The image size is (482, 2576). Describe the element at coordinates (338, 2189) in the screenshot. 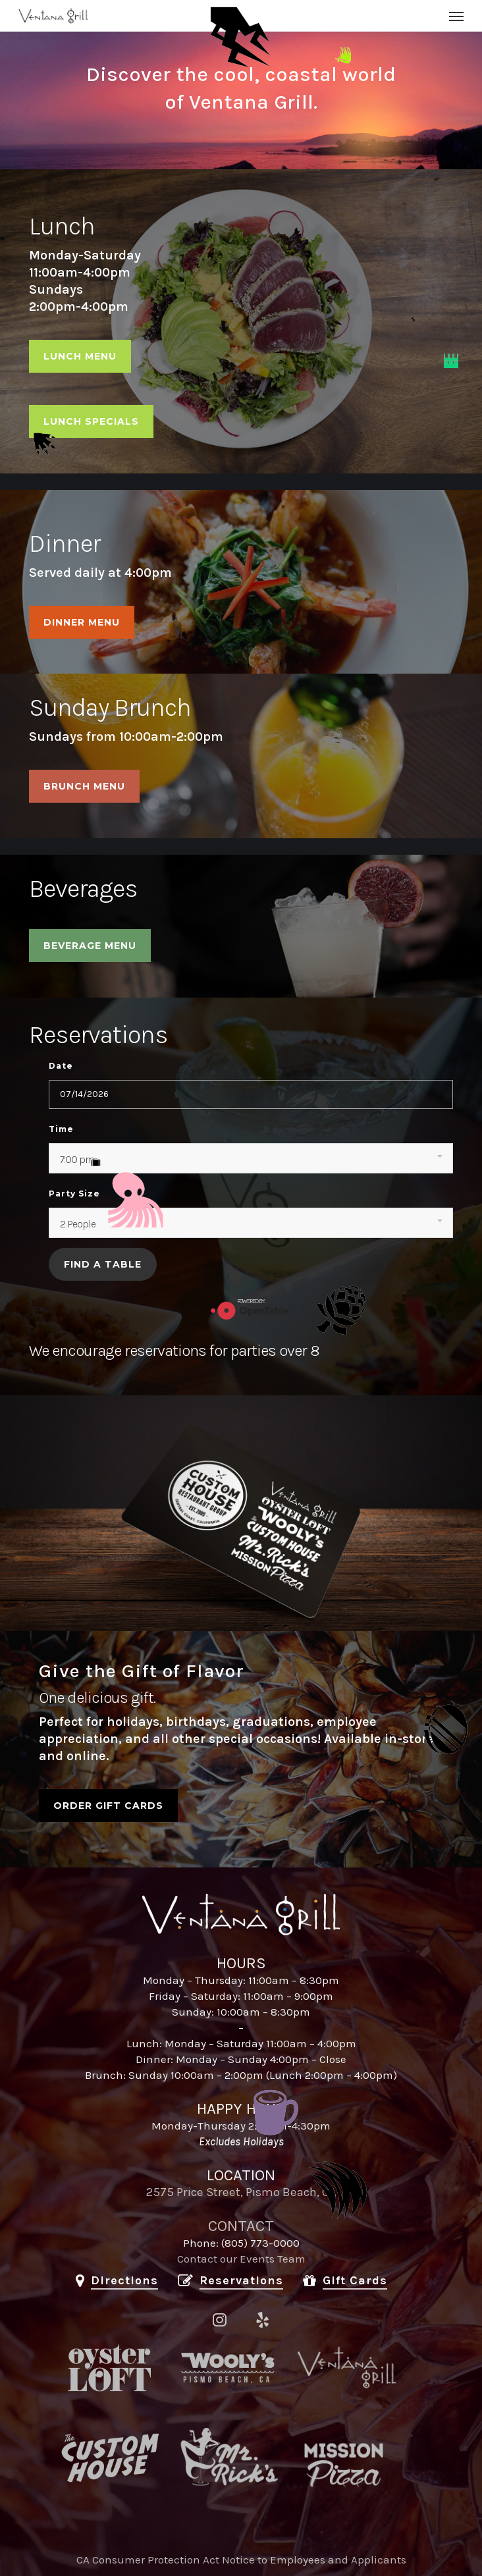

I see `indicates a wound or injury status effect` at that location.